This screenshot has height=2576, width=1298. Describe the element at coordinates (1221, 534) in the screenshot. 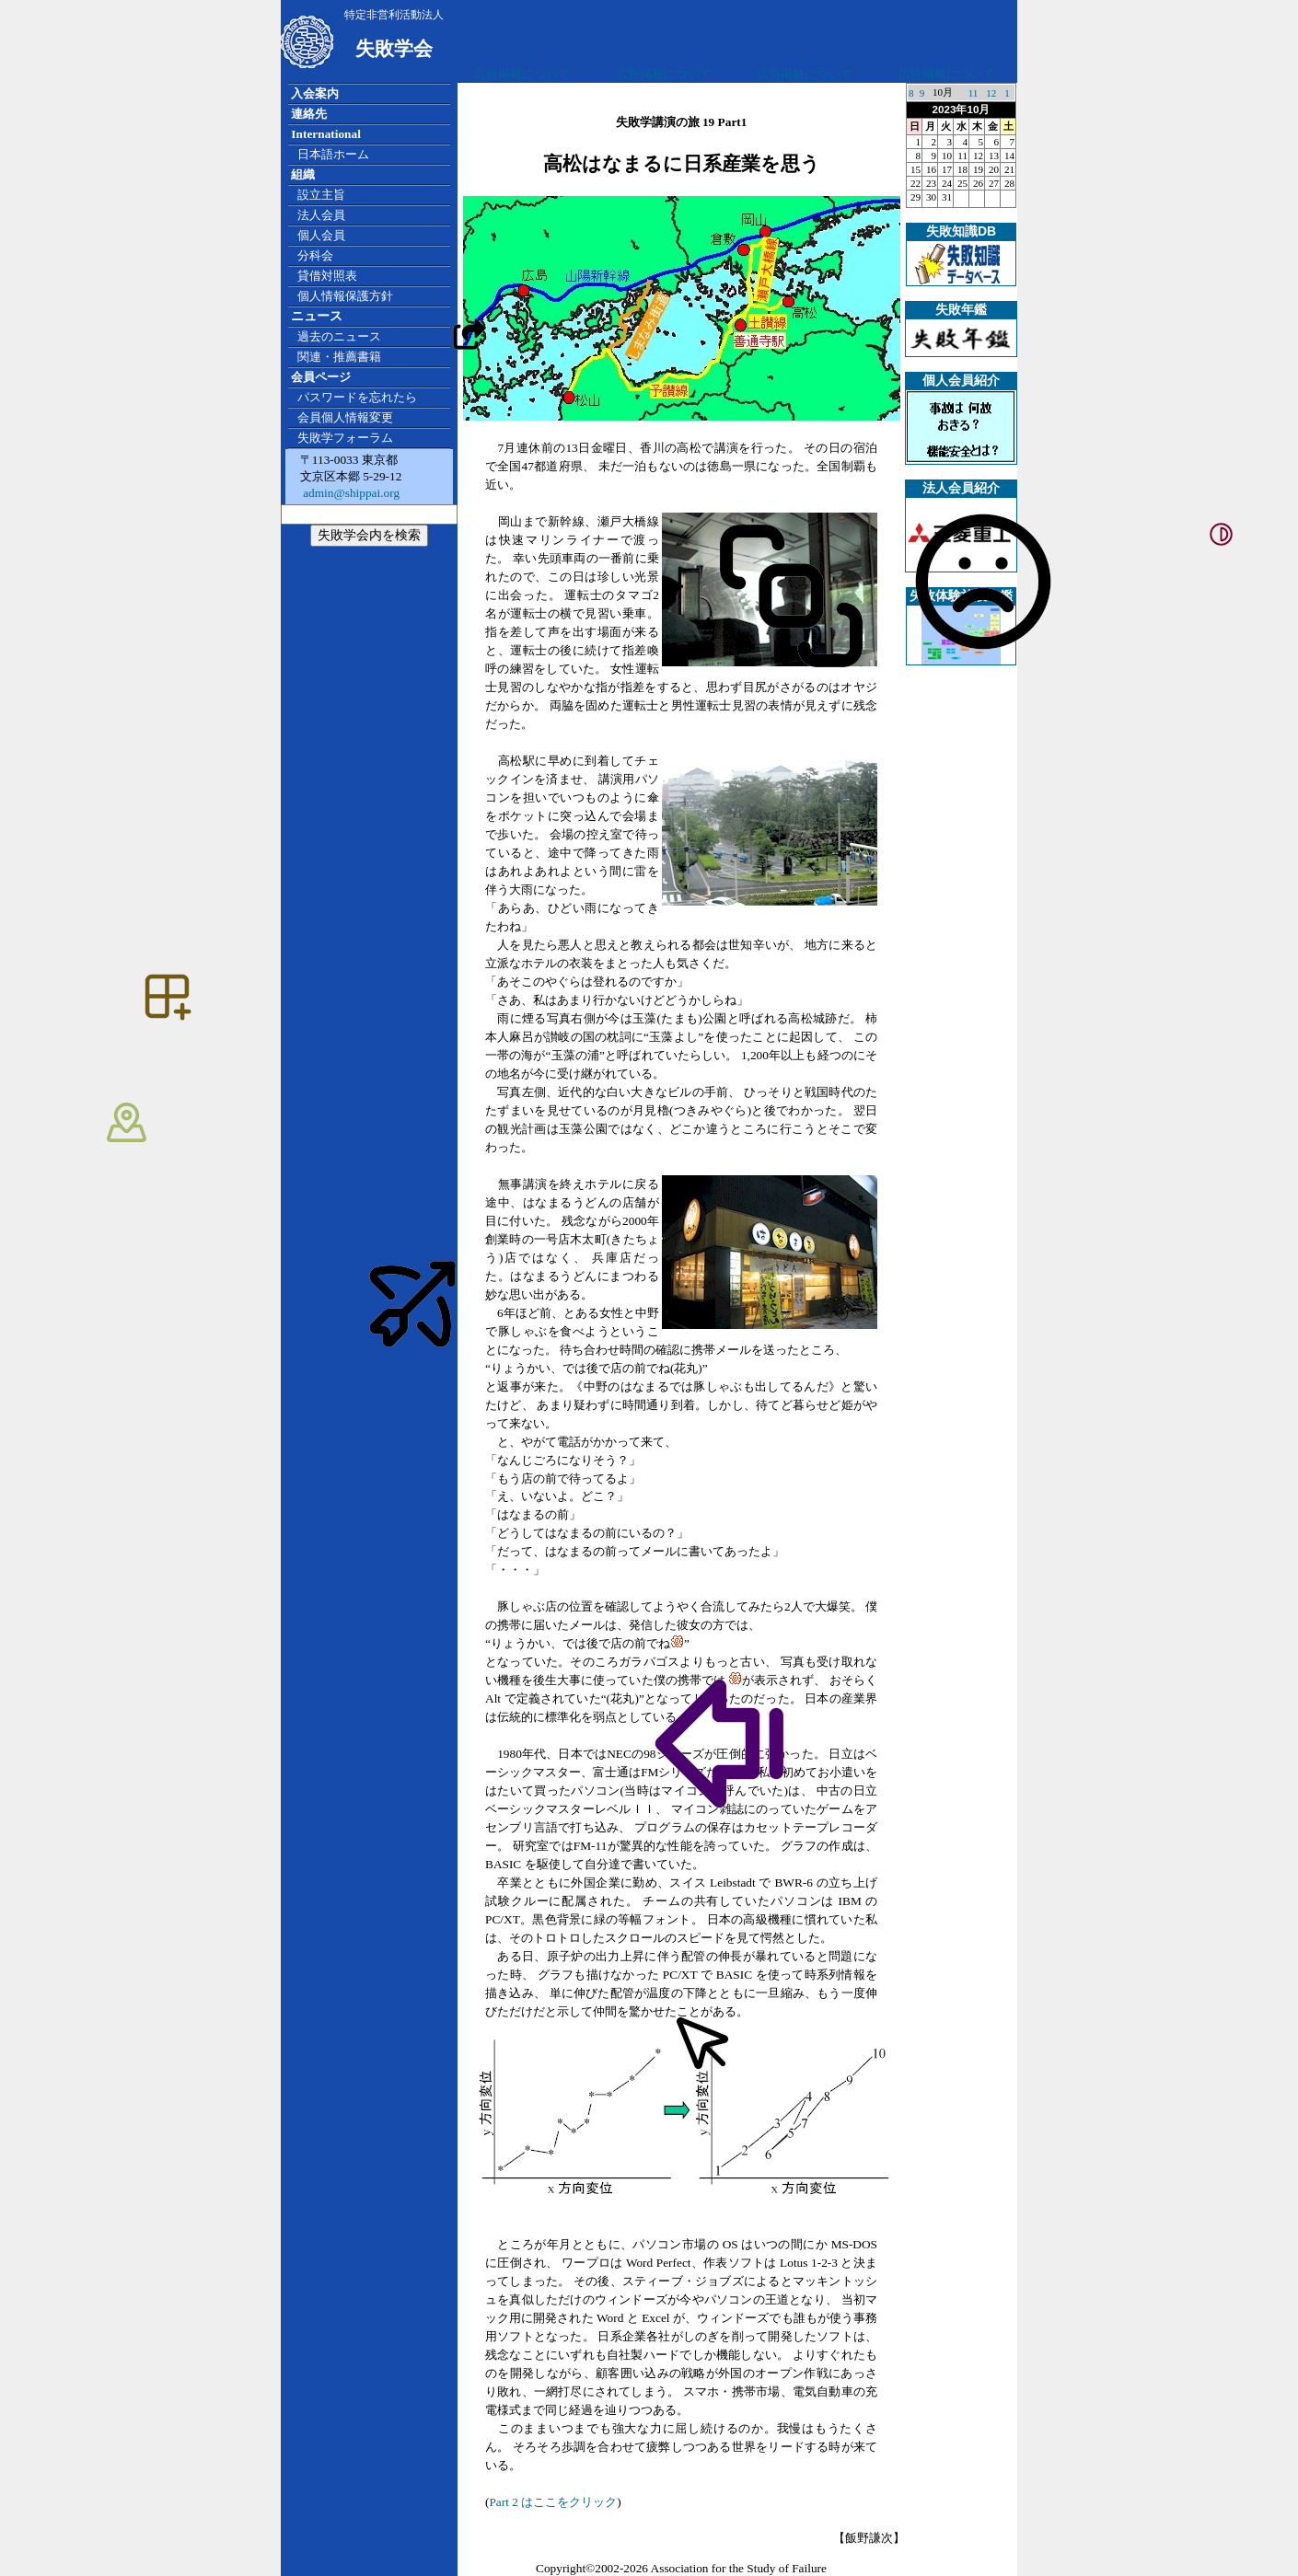

I see `adjust display contrast settings` at that location.